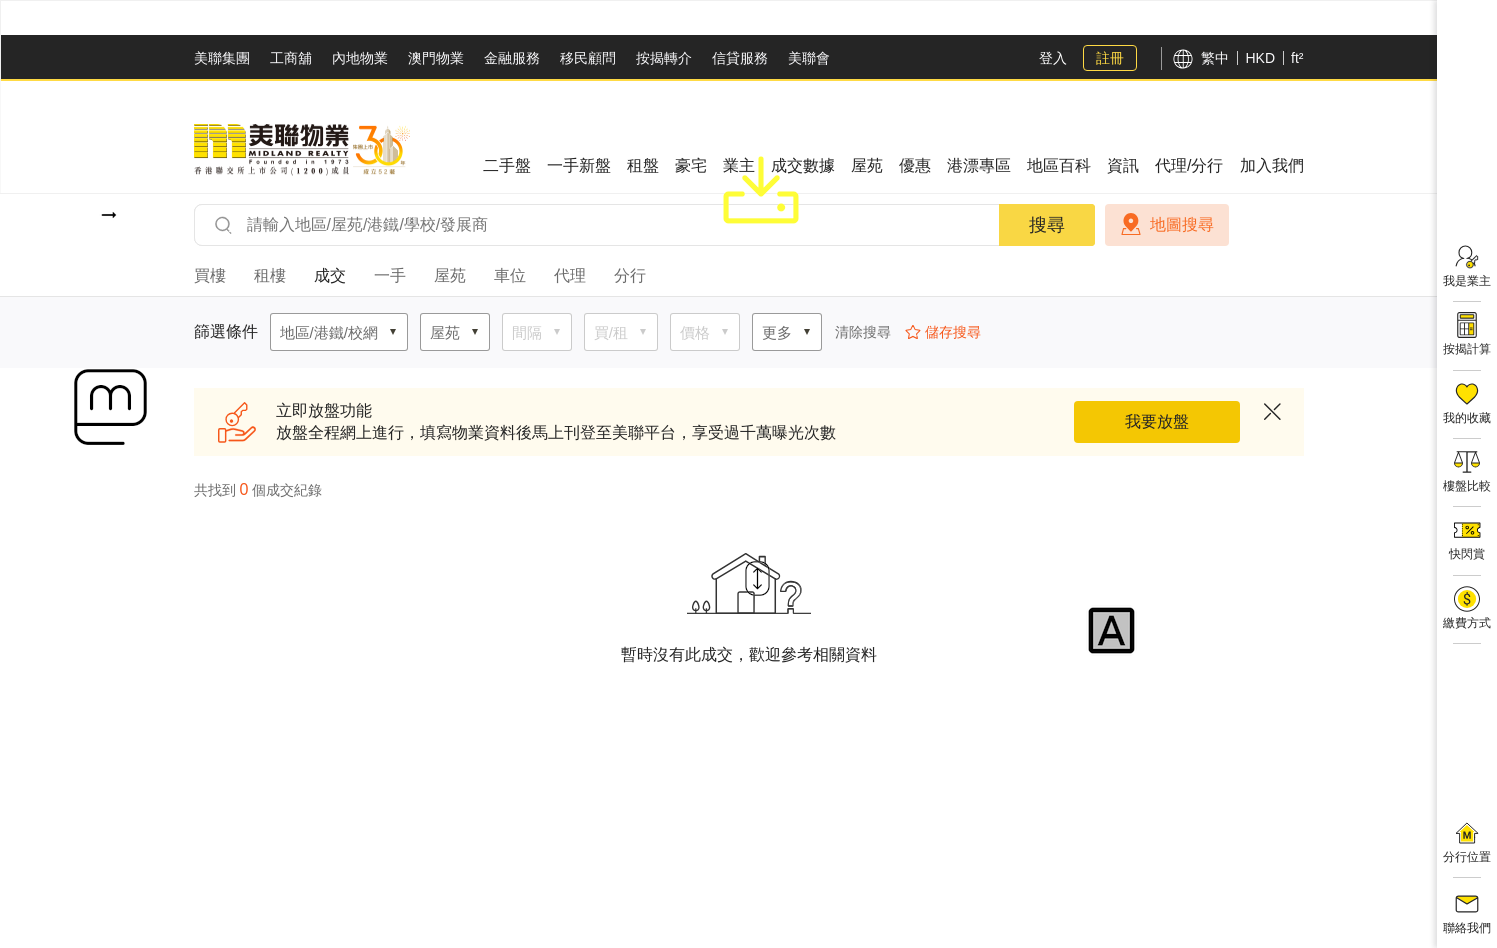 The height and width of the screenshot is (948, 1497). Describe the element at coordinates (109, 215) in the screenshot. I see `navigate to the next item or screen` at that location.